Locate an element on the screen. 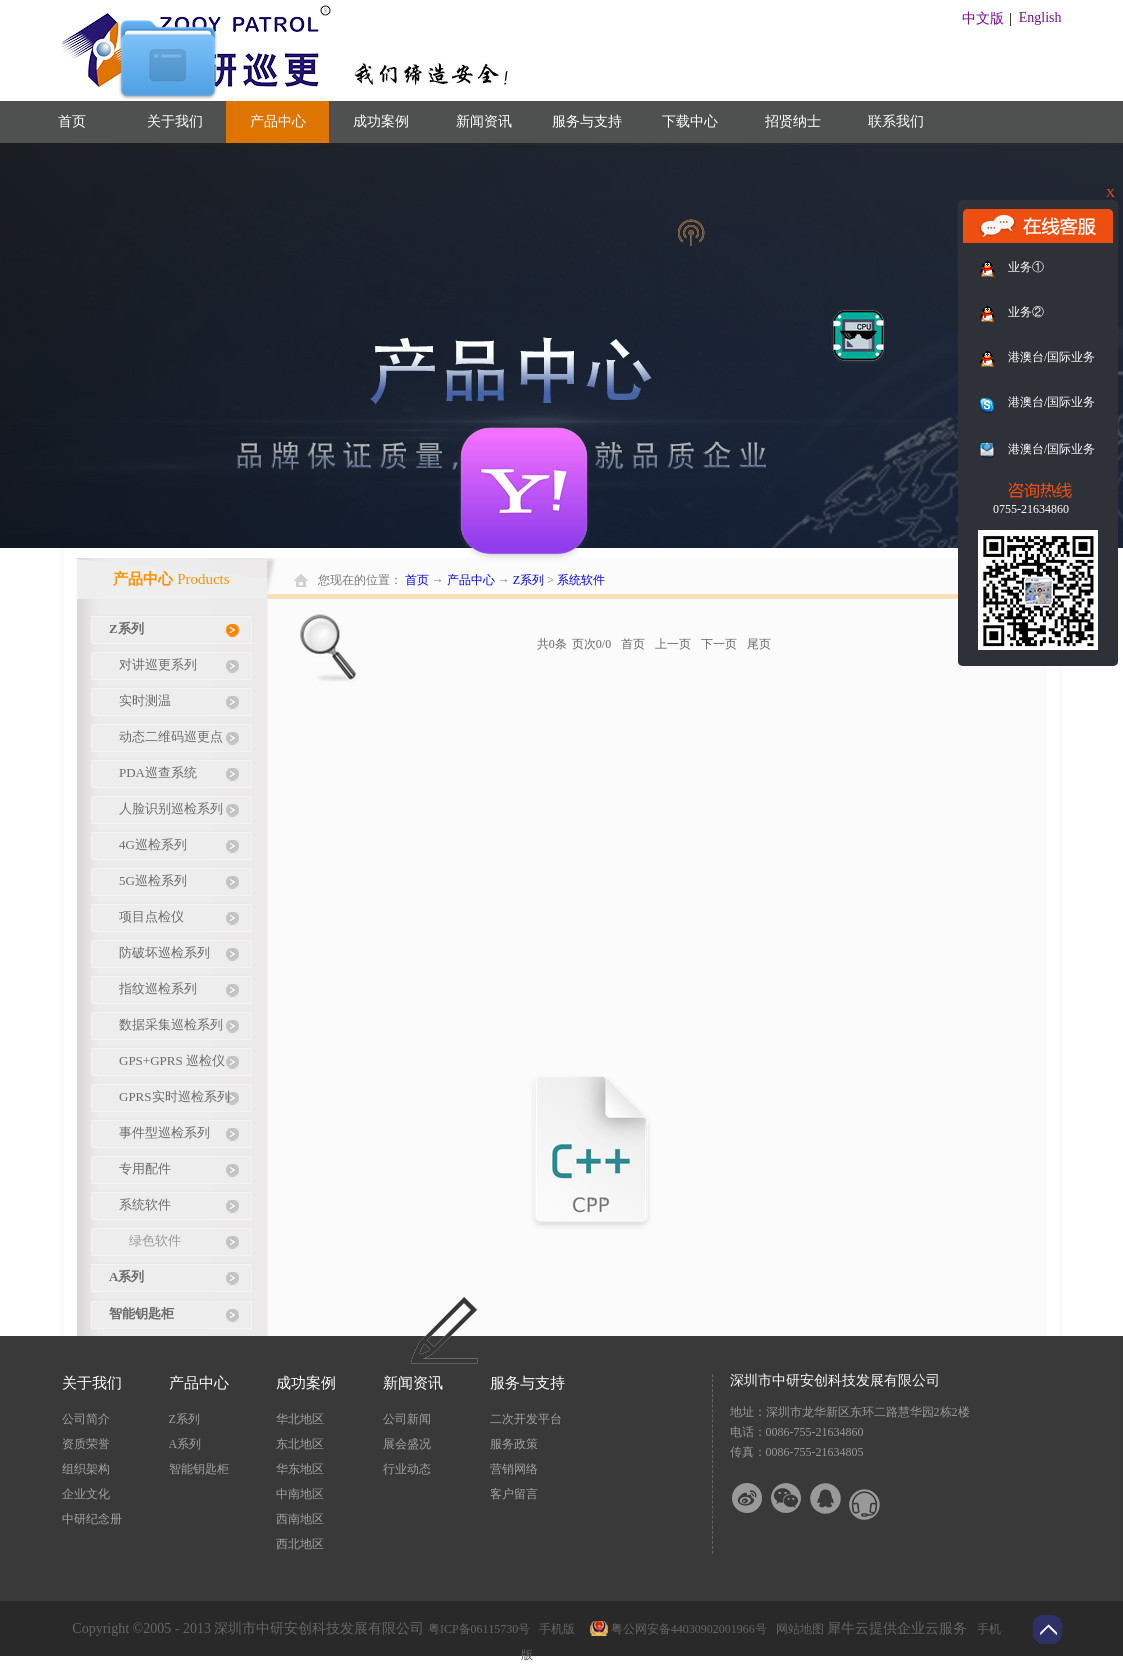 This screenshot has height=1668, width=1123. open GPU Screen Recorder application is located at coordinates (858, 335).